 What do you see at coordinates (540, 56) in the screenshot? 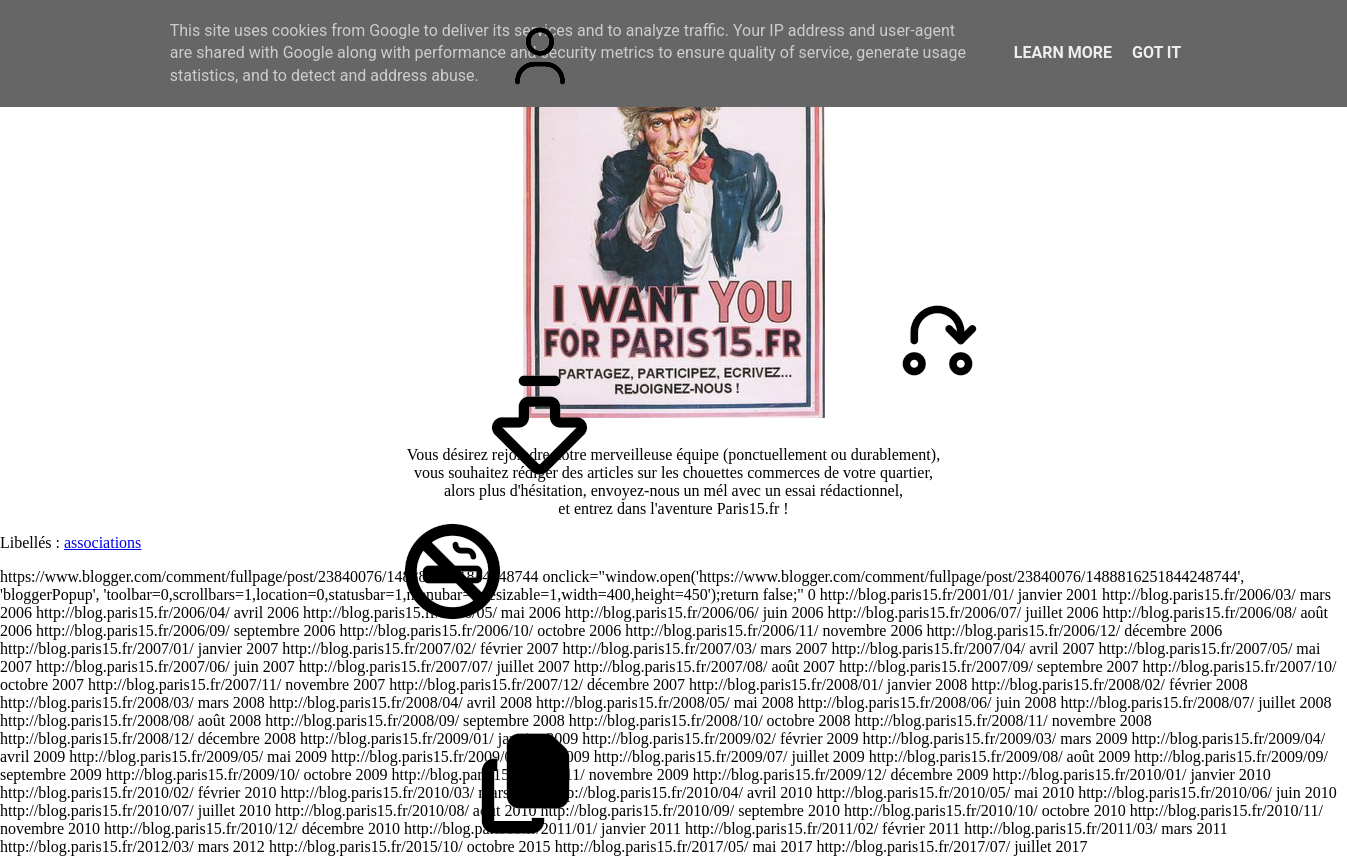
I see `view your profile` at bounding box center [540, 56].